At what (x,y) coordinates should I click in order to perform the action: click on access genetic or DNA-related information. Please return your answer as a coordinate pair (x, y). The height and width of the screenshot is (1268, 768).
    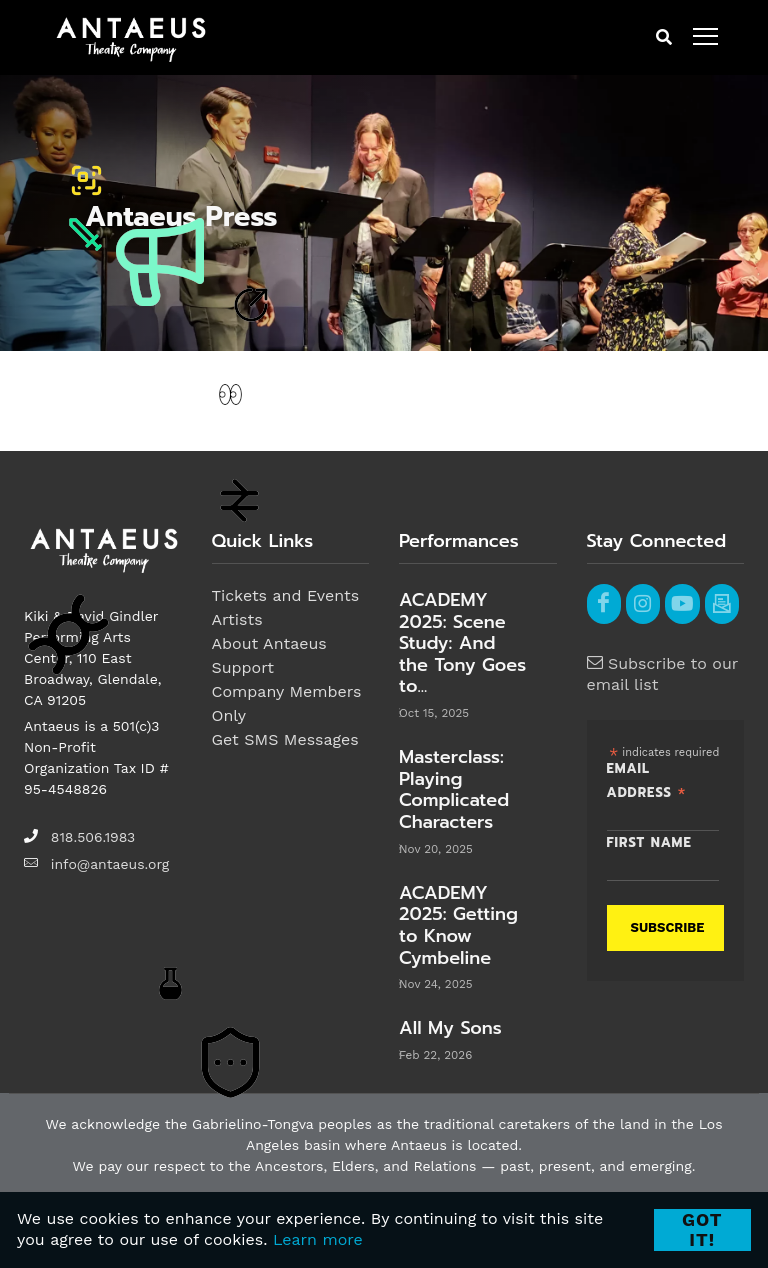
    Looking at the image, I should click on (68, 634).